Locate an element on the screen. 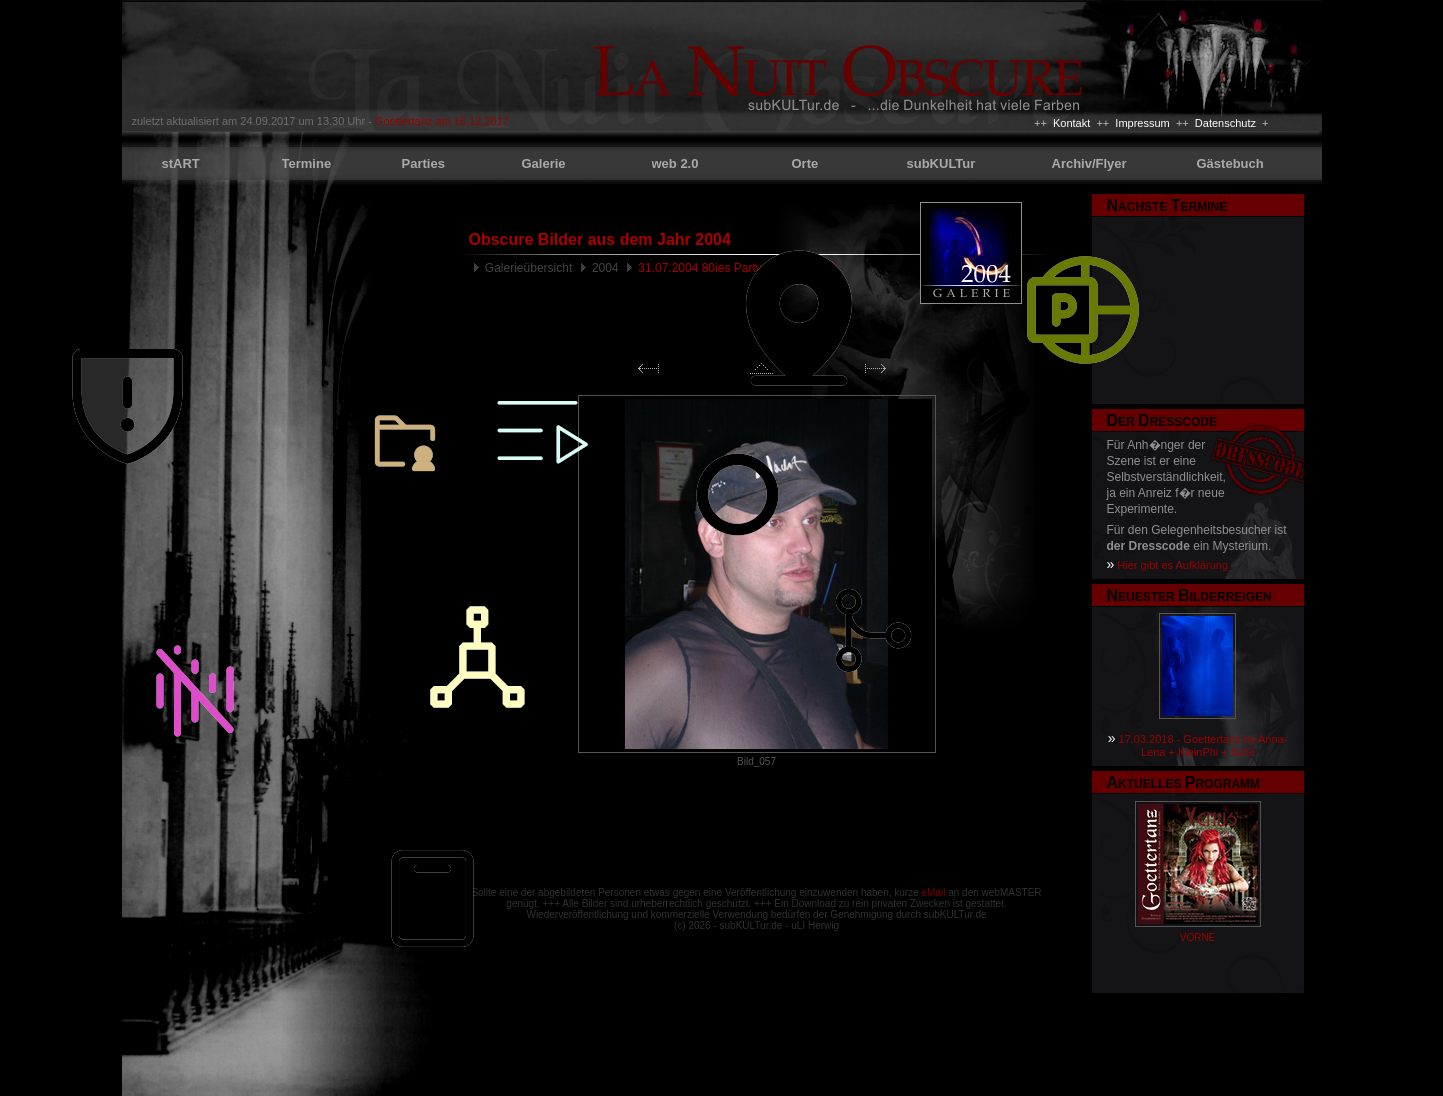  view type hierarchy in code editor is located at coordinates (481, 657).